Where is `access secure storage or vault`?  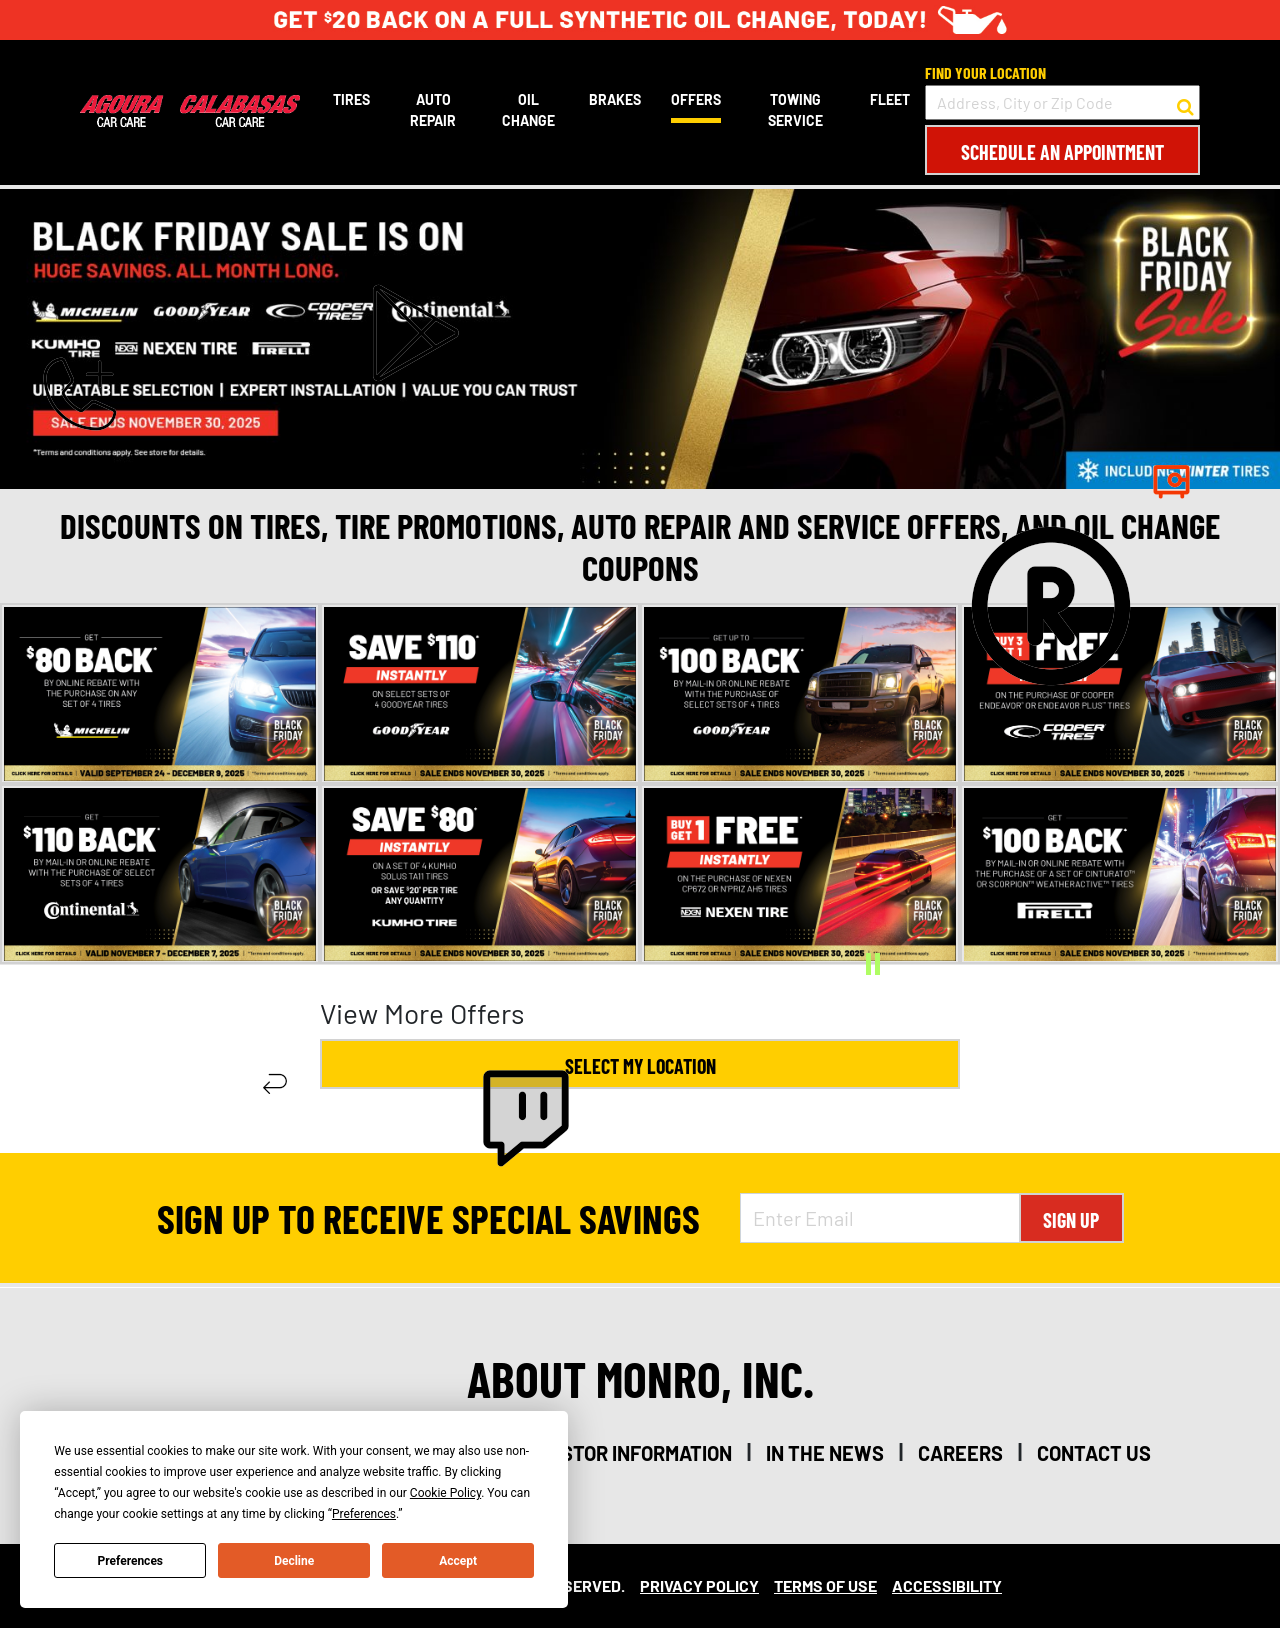 access secure storage or vault is located at coordinates (1171, 480).